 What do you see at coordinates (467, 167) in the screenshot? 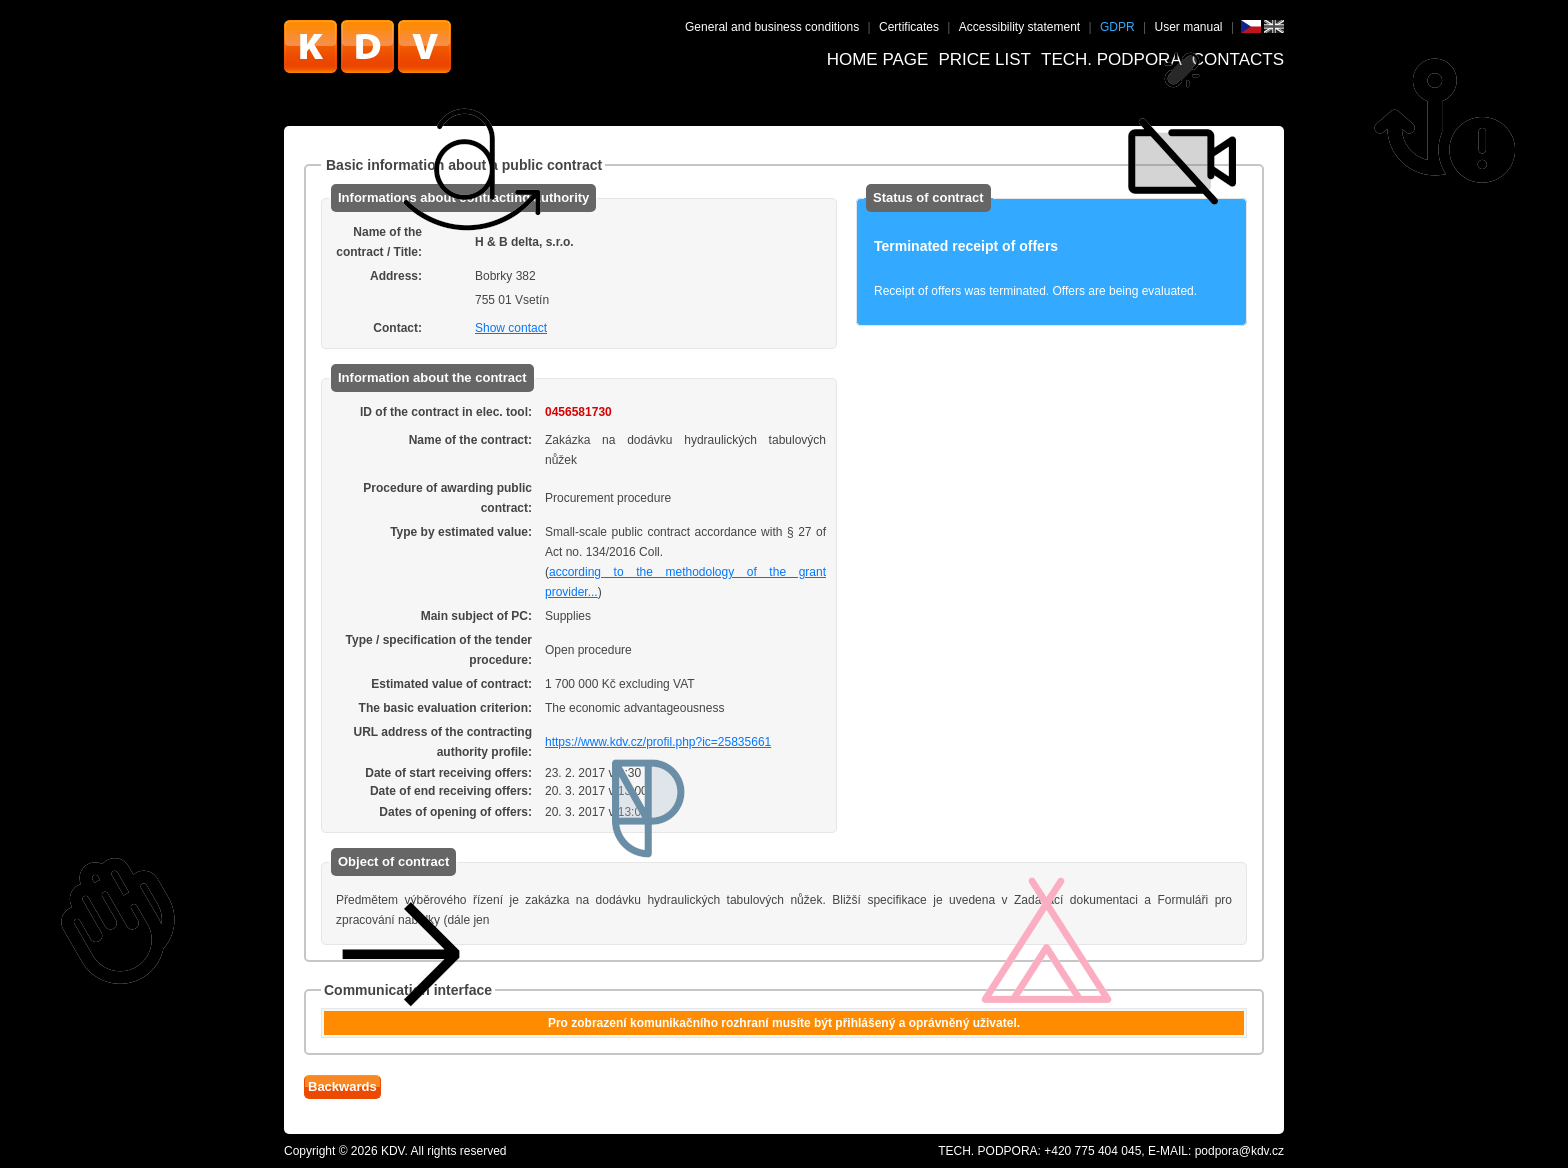
I see `visit amazon.com` at bounding box center [467, 167].